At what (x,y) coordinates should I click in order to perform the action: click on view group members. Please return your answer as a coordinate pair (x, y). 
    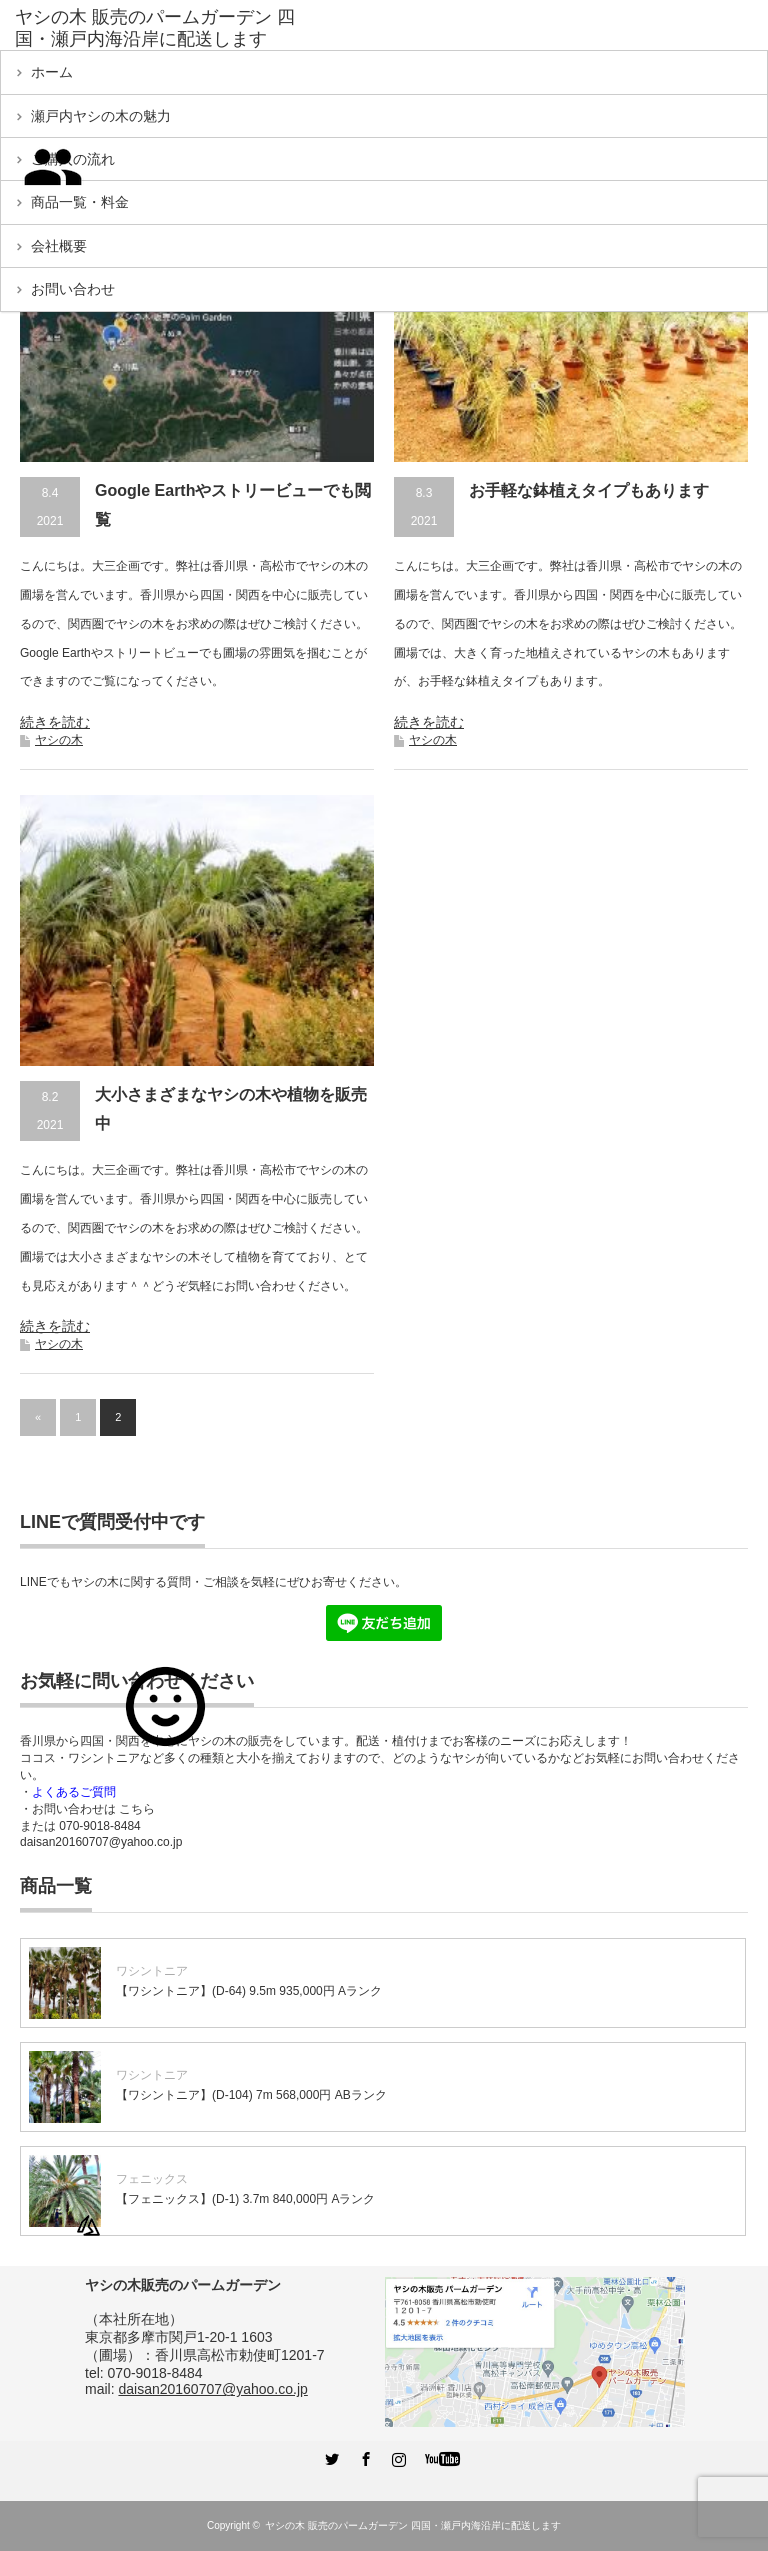
    Looking at the image, I should click on (53, 167).